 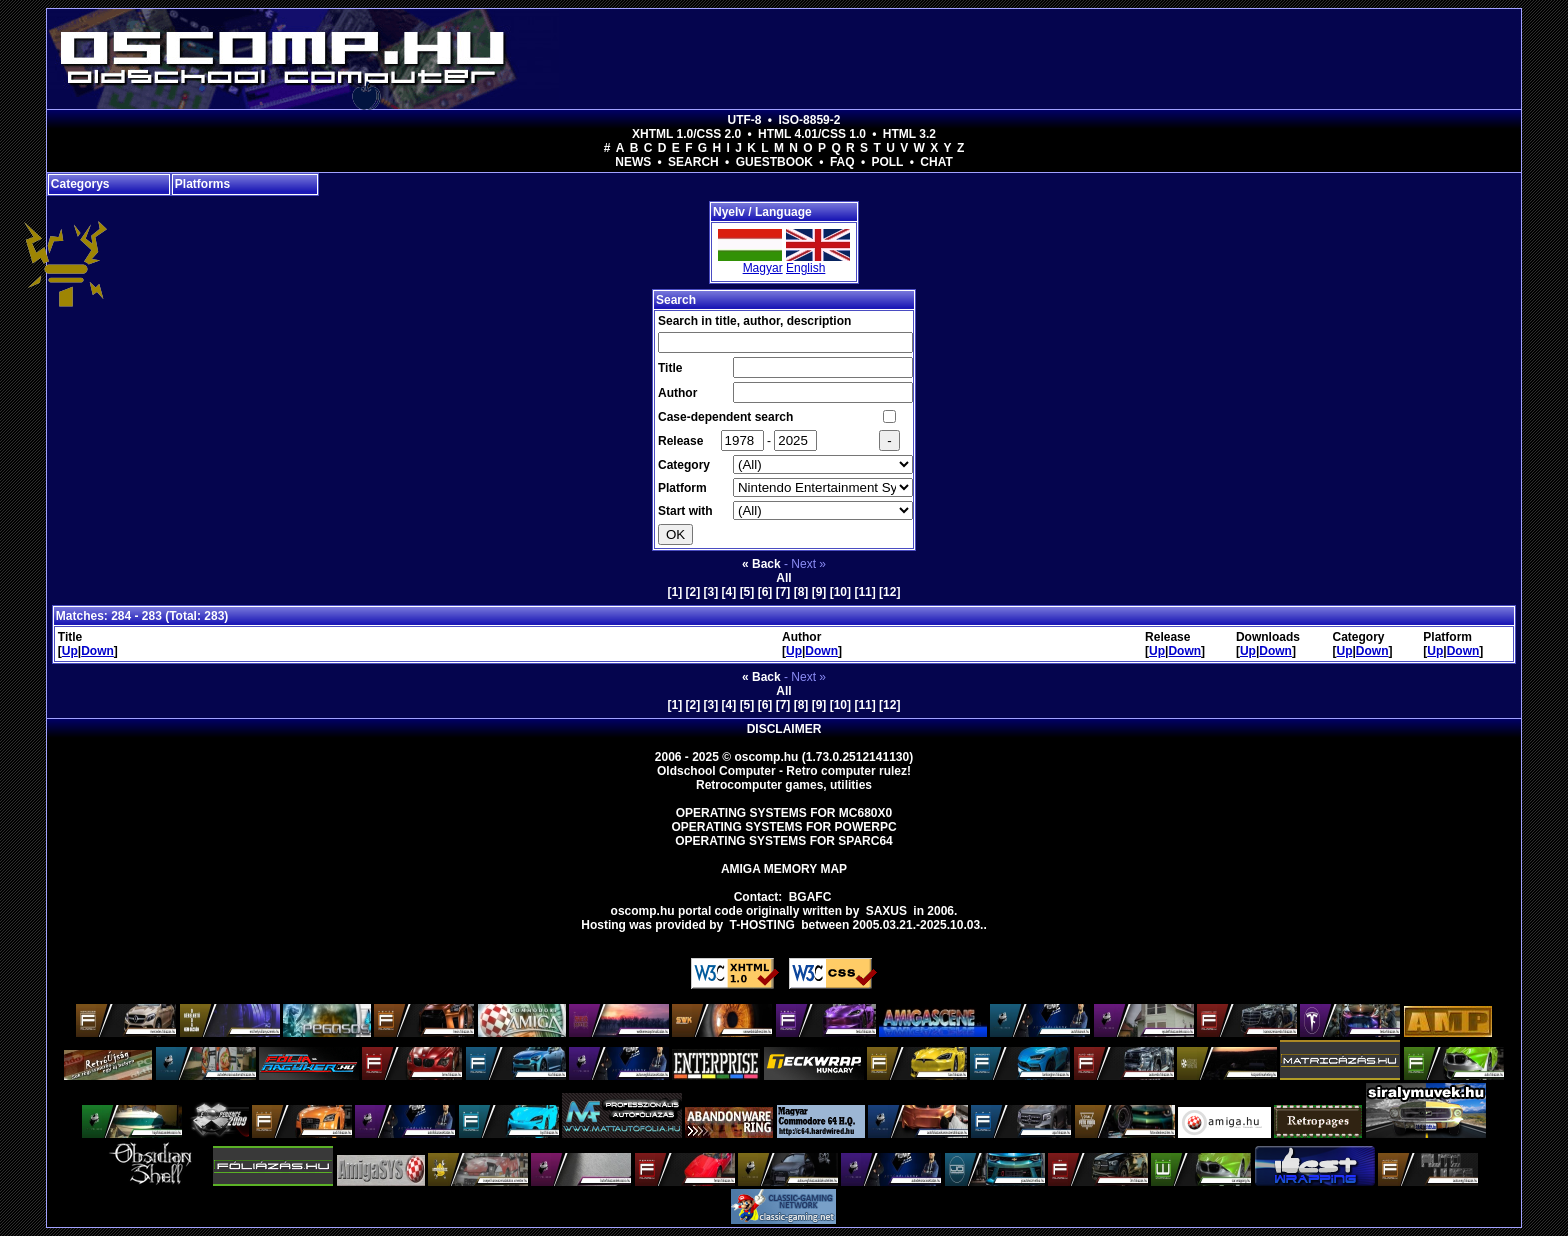 I want to click on collect a health or bonus item, so click(x=366, y=95).